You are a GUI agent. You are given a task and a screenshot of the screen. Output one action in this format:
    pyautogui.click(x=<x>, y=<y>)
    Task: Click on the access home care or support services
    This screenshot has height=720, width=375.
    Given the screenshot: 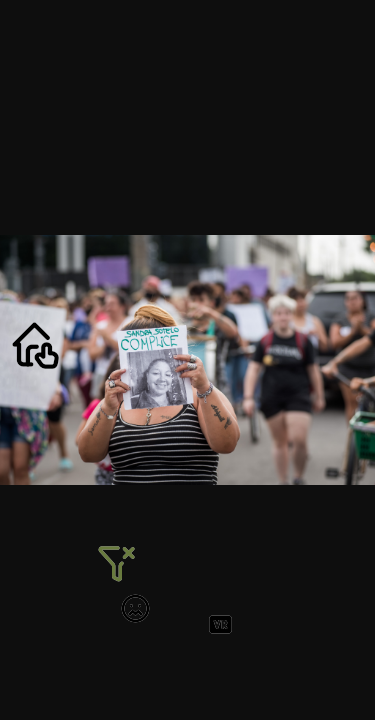 What is the action you would take?
    pyautogui.click(x=34, y=344)
    